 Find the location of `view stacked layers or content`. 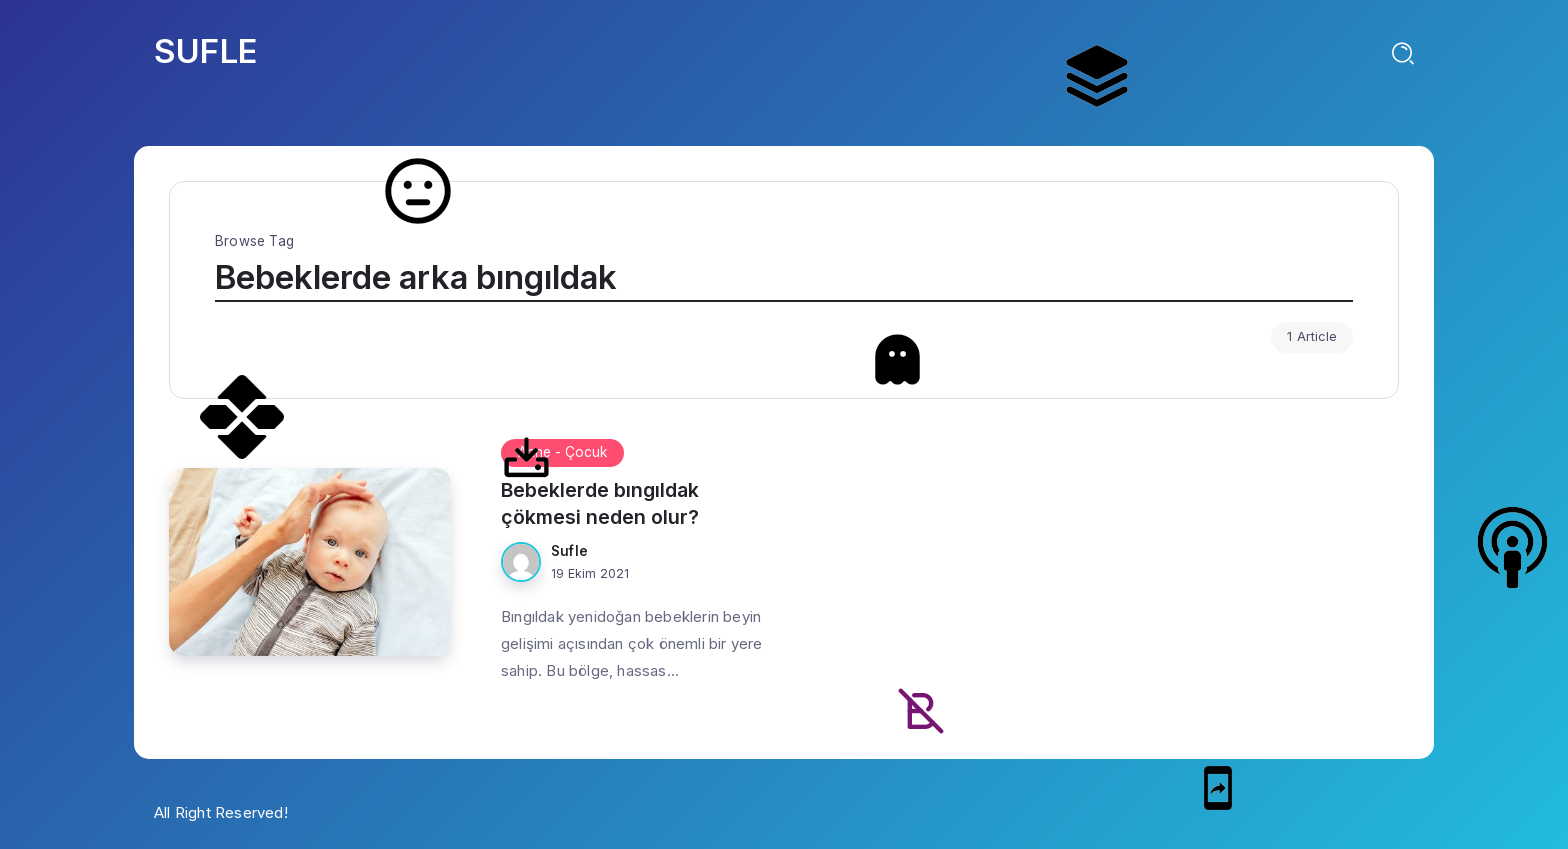

view stacked layers or content is located at coordinates (1097, 76).